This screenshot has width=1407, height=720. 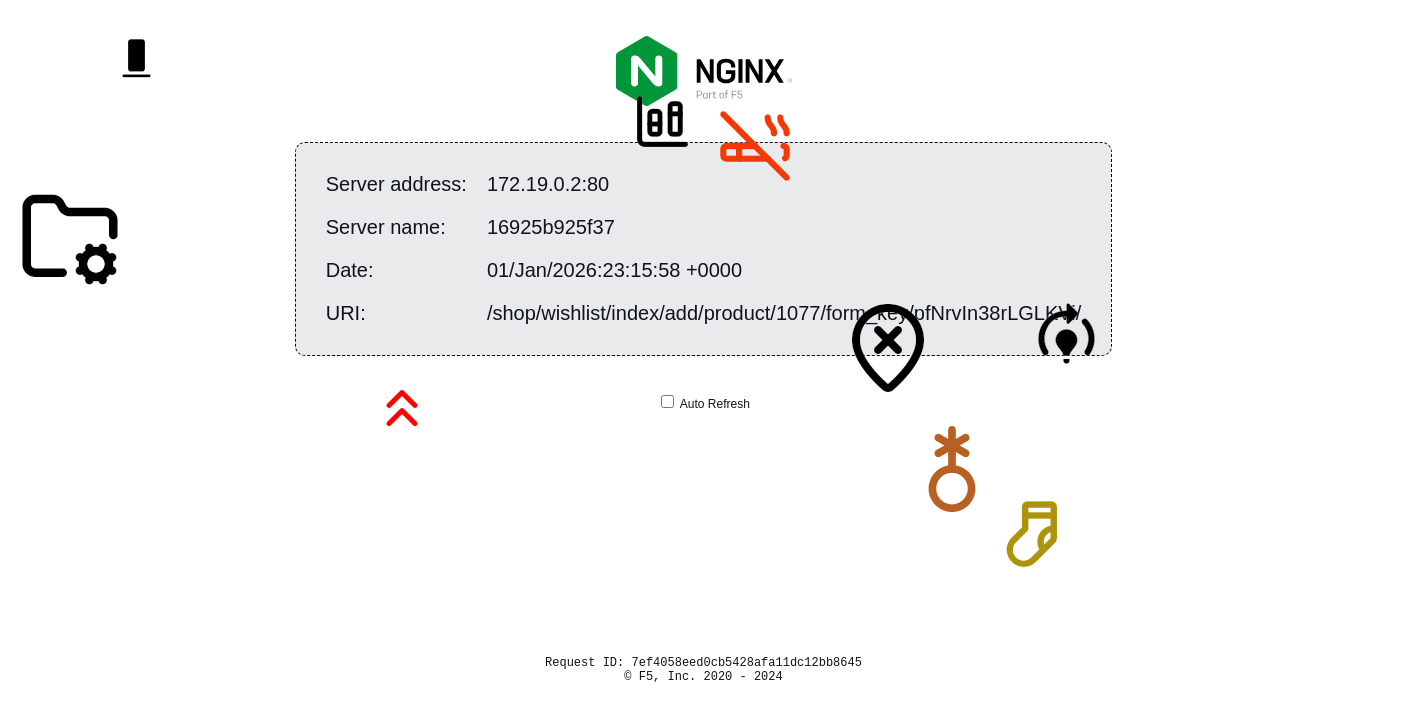 I want to click on browse clothing or apparel items, so click(x=1034, y=533).